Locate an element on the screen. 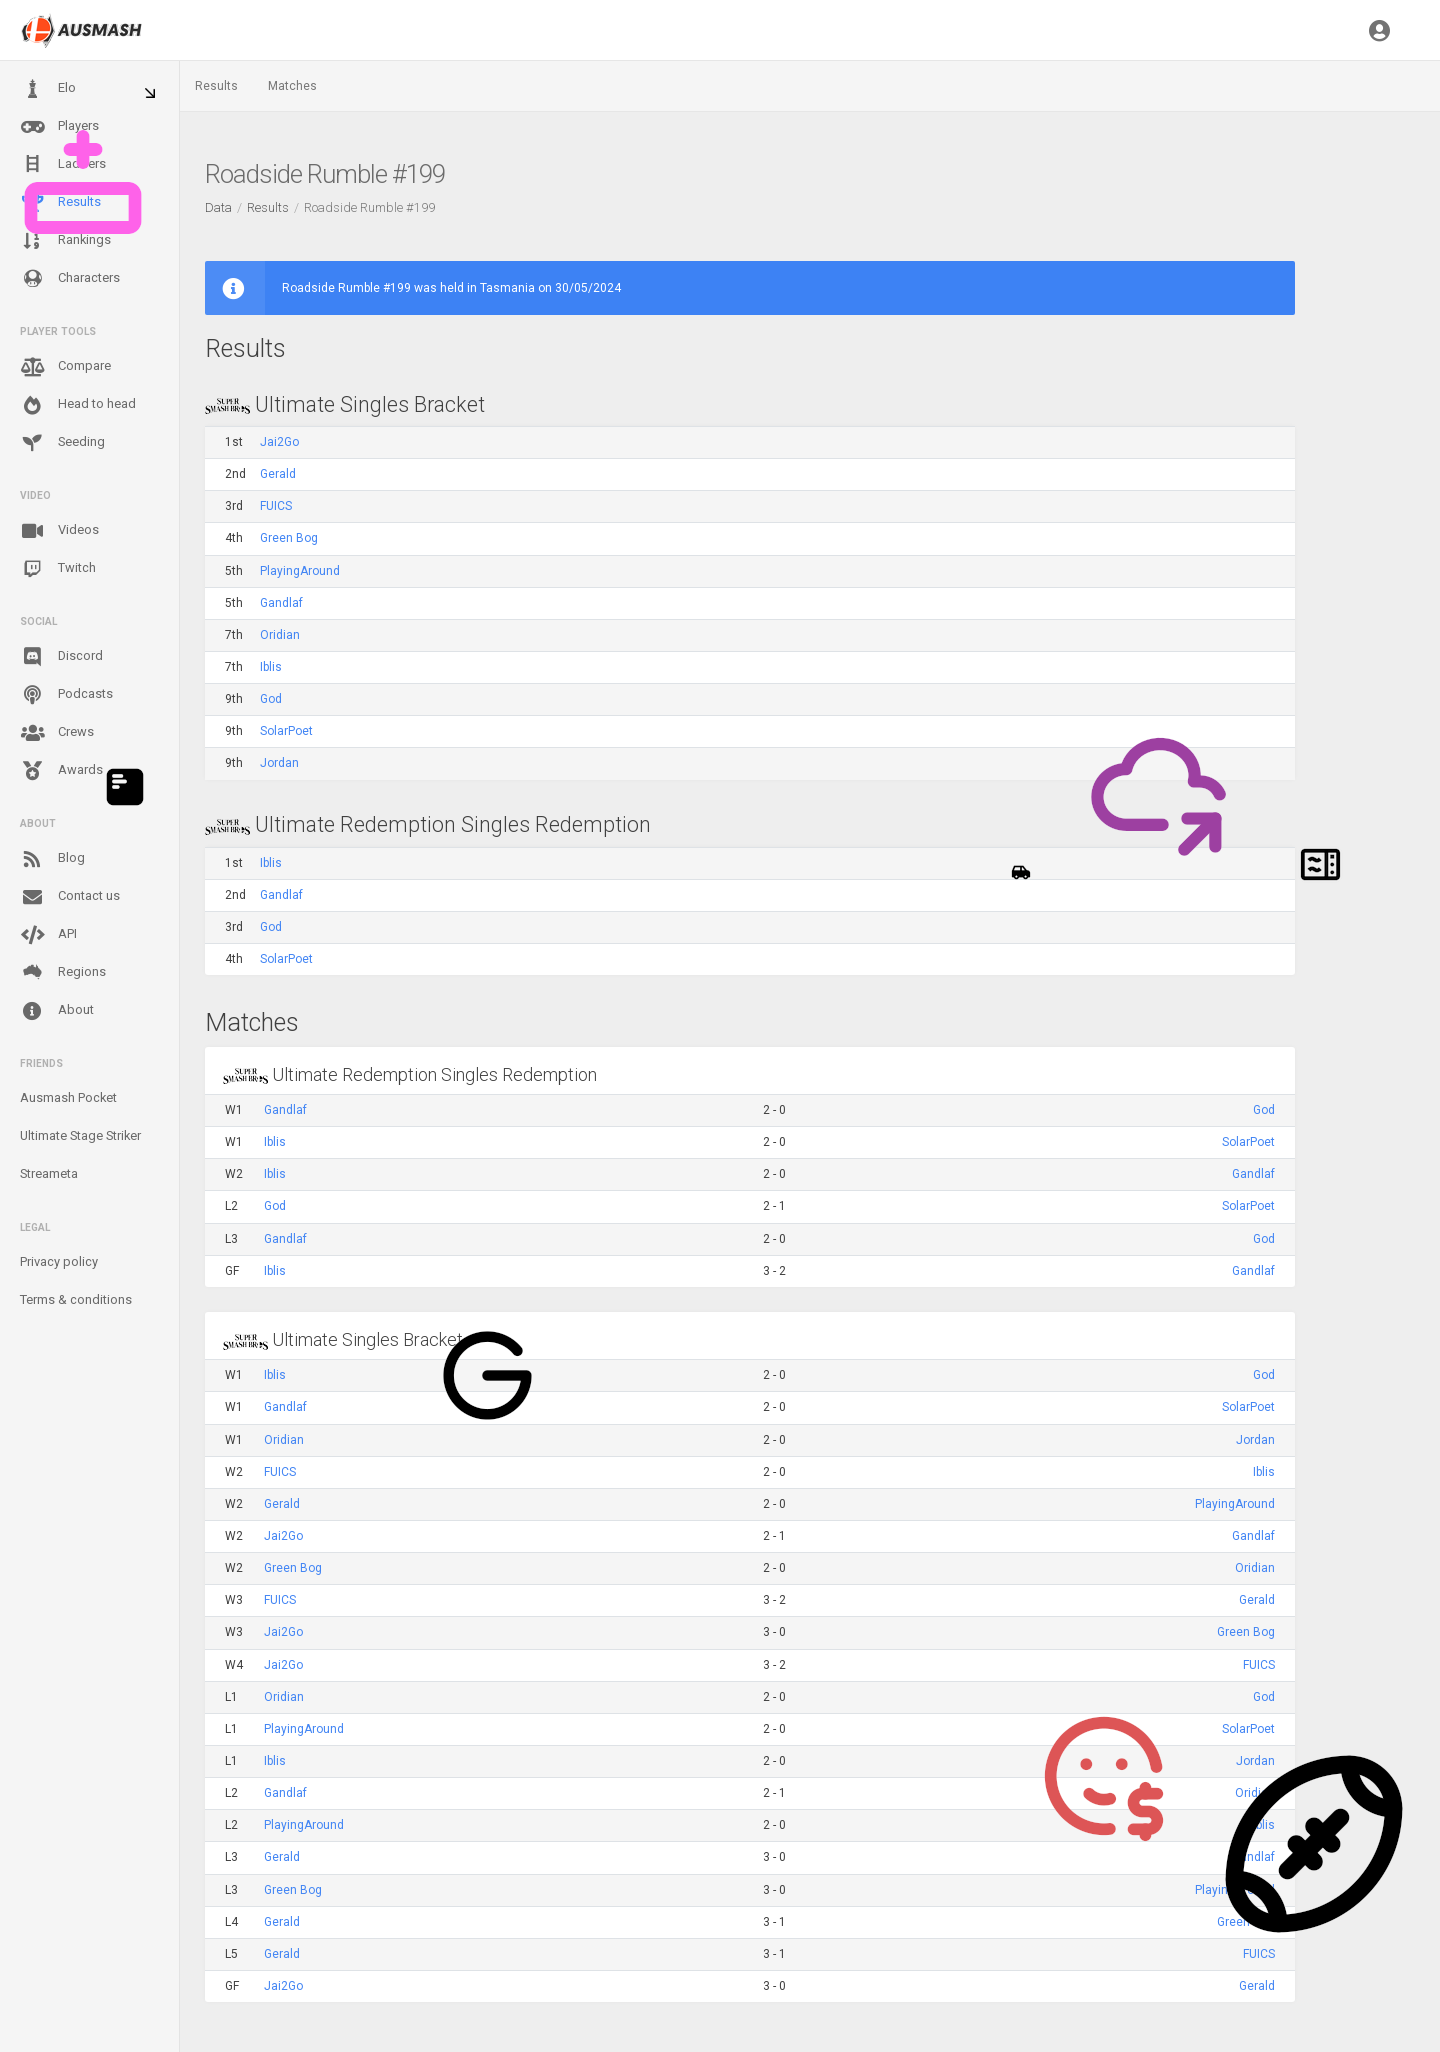 This screenshot has width=1440, height=2052. sign in with Google is located at coordinates (487, 1375).